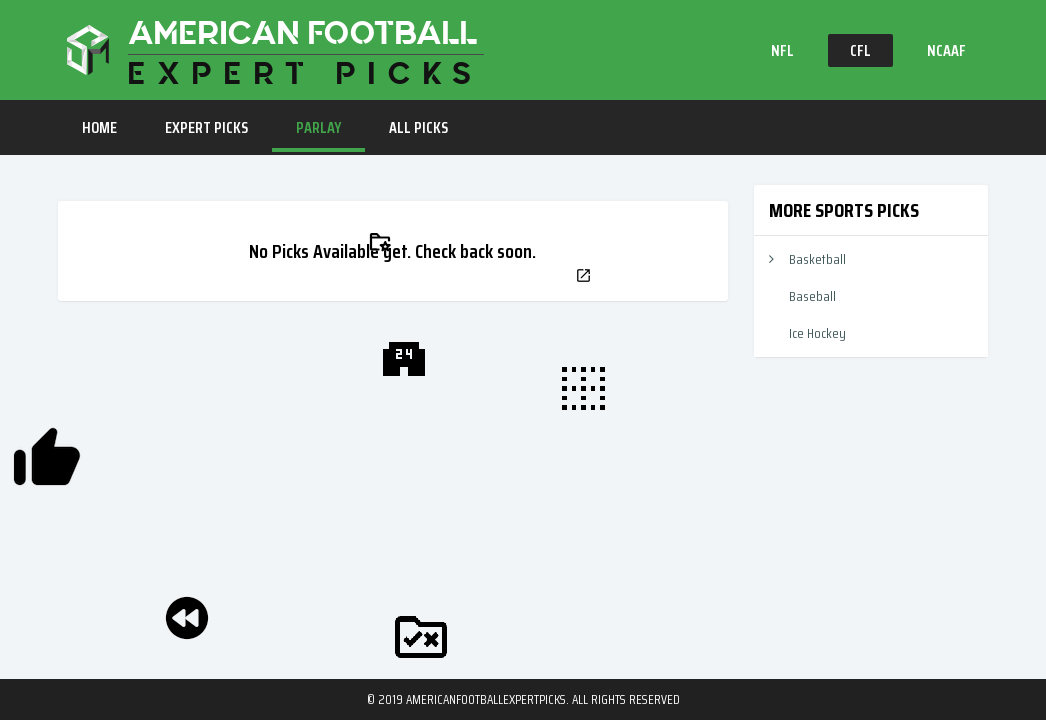  What do you see at coordinates (187, 618) in the screenshot?
I see `rewind or skip backward in media playback` at bounding box center [187, 618].